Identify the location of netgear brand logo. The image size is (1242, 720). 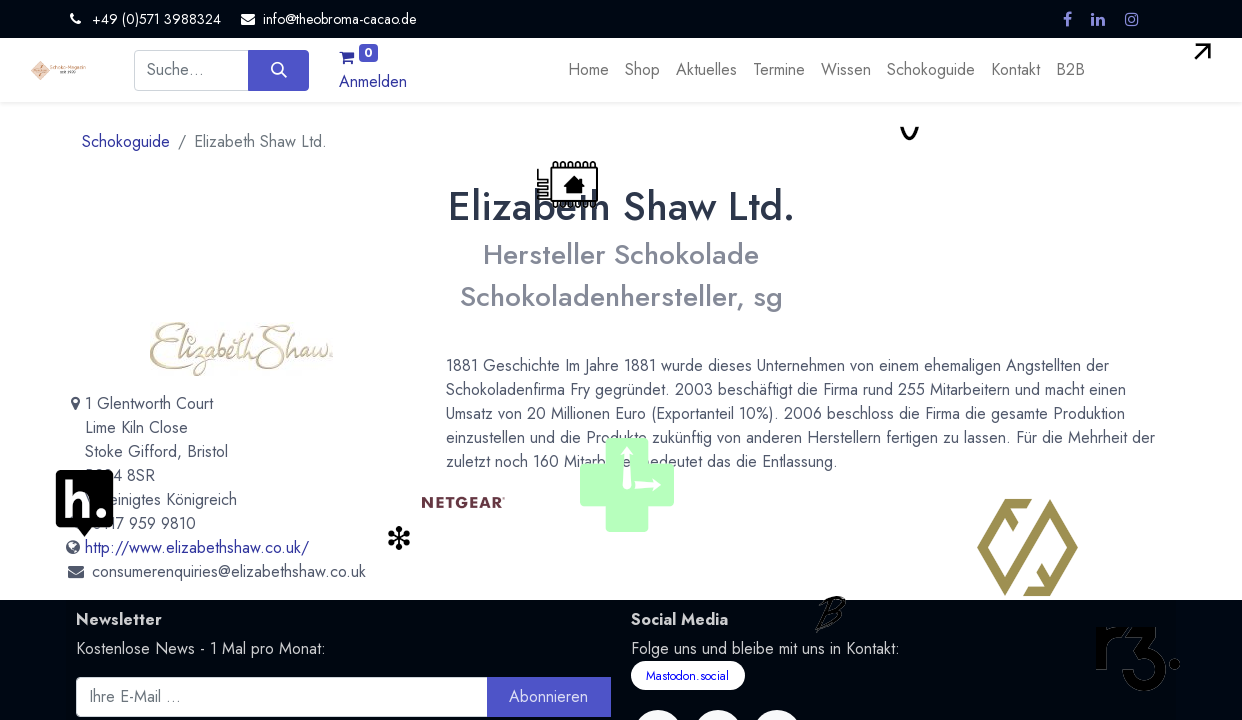
(463, 502).